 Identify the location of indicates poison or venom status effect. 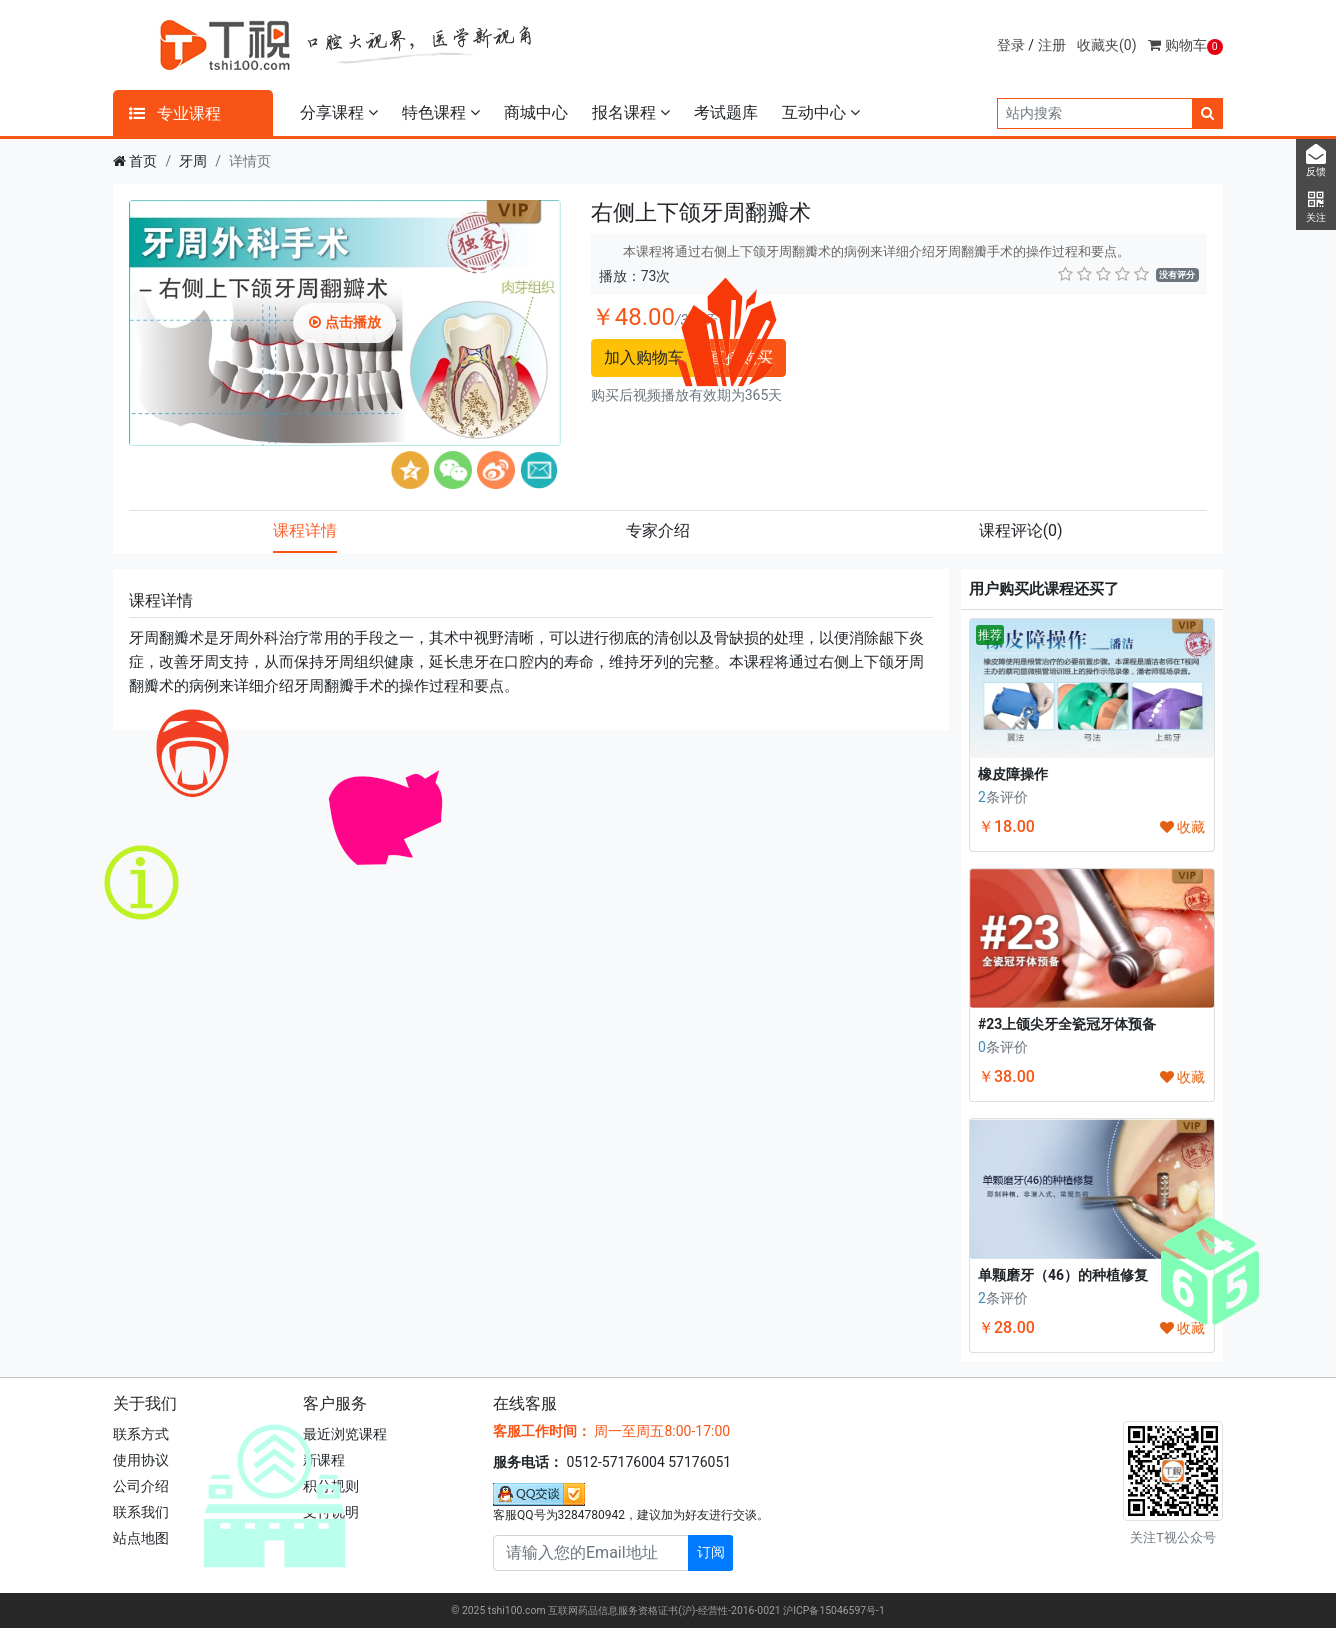
(193, 753).